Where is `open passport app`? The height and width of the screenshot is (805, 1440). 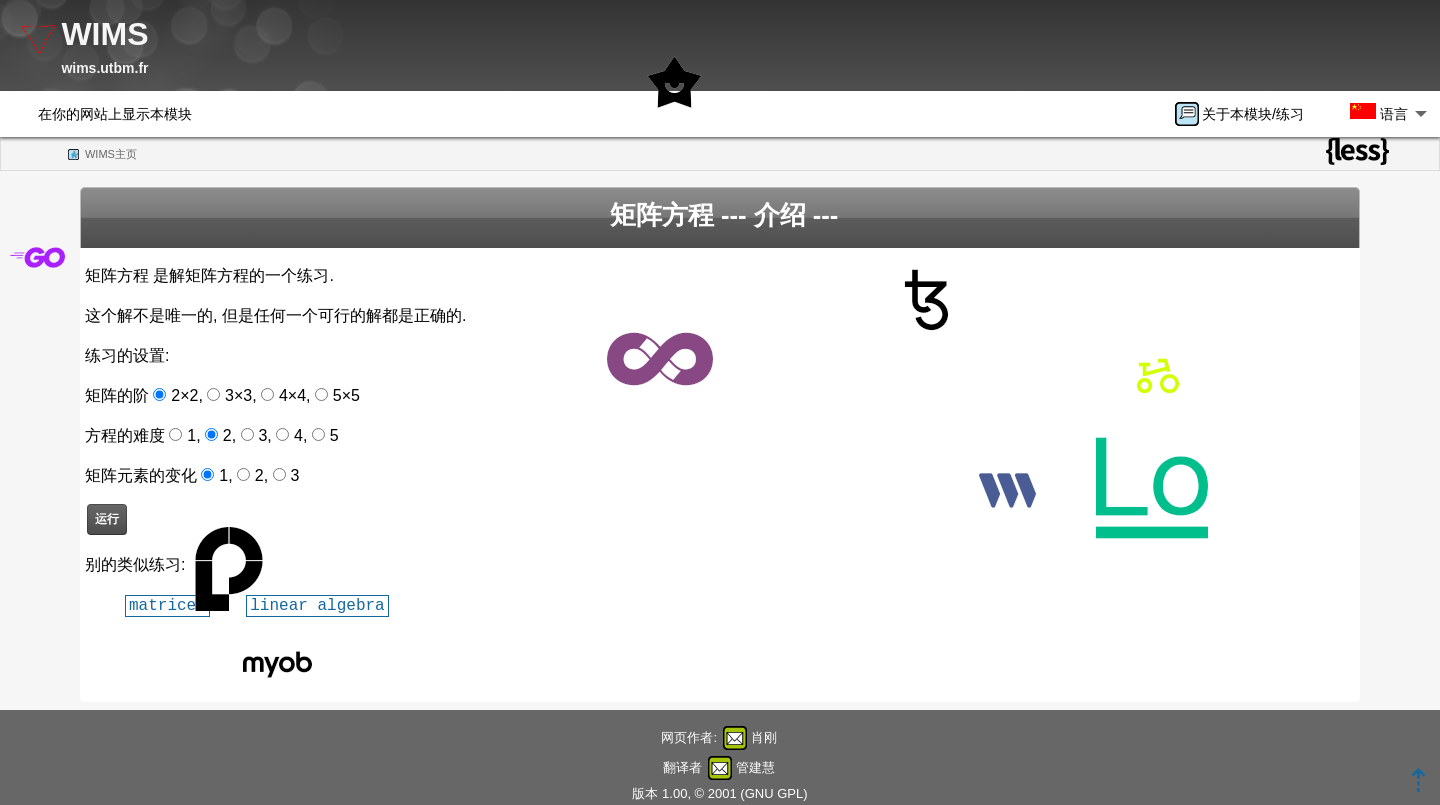
open passport app is located at coordinates (229, 569).